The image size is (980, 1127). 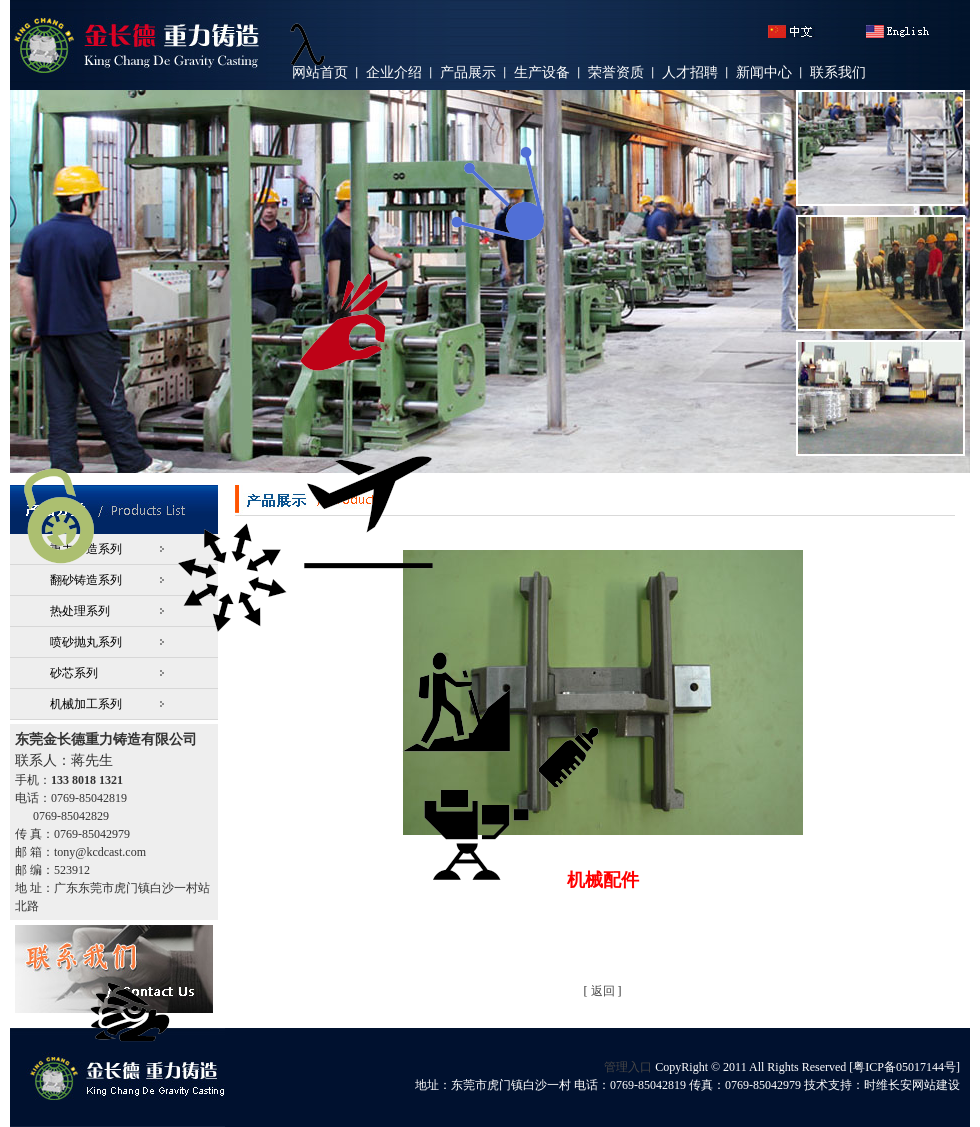 What do you see at coordinates (568, 757) in the screenshot?
I see `track baby feeding schedule` at bounding box center [568, 757].